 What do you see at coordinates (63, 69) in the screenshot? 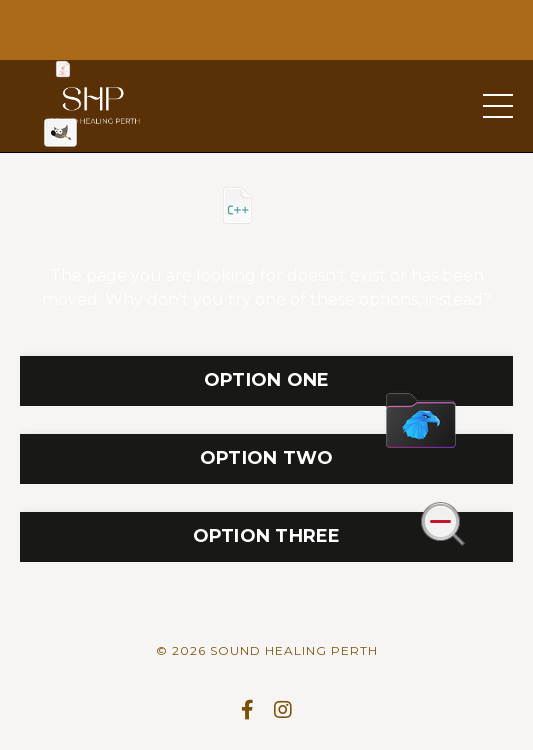
I see `indicates a java source code file` at bounding box center [63, 69].